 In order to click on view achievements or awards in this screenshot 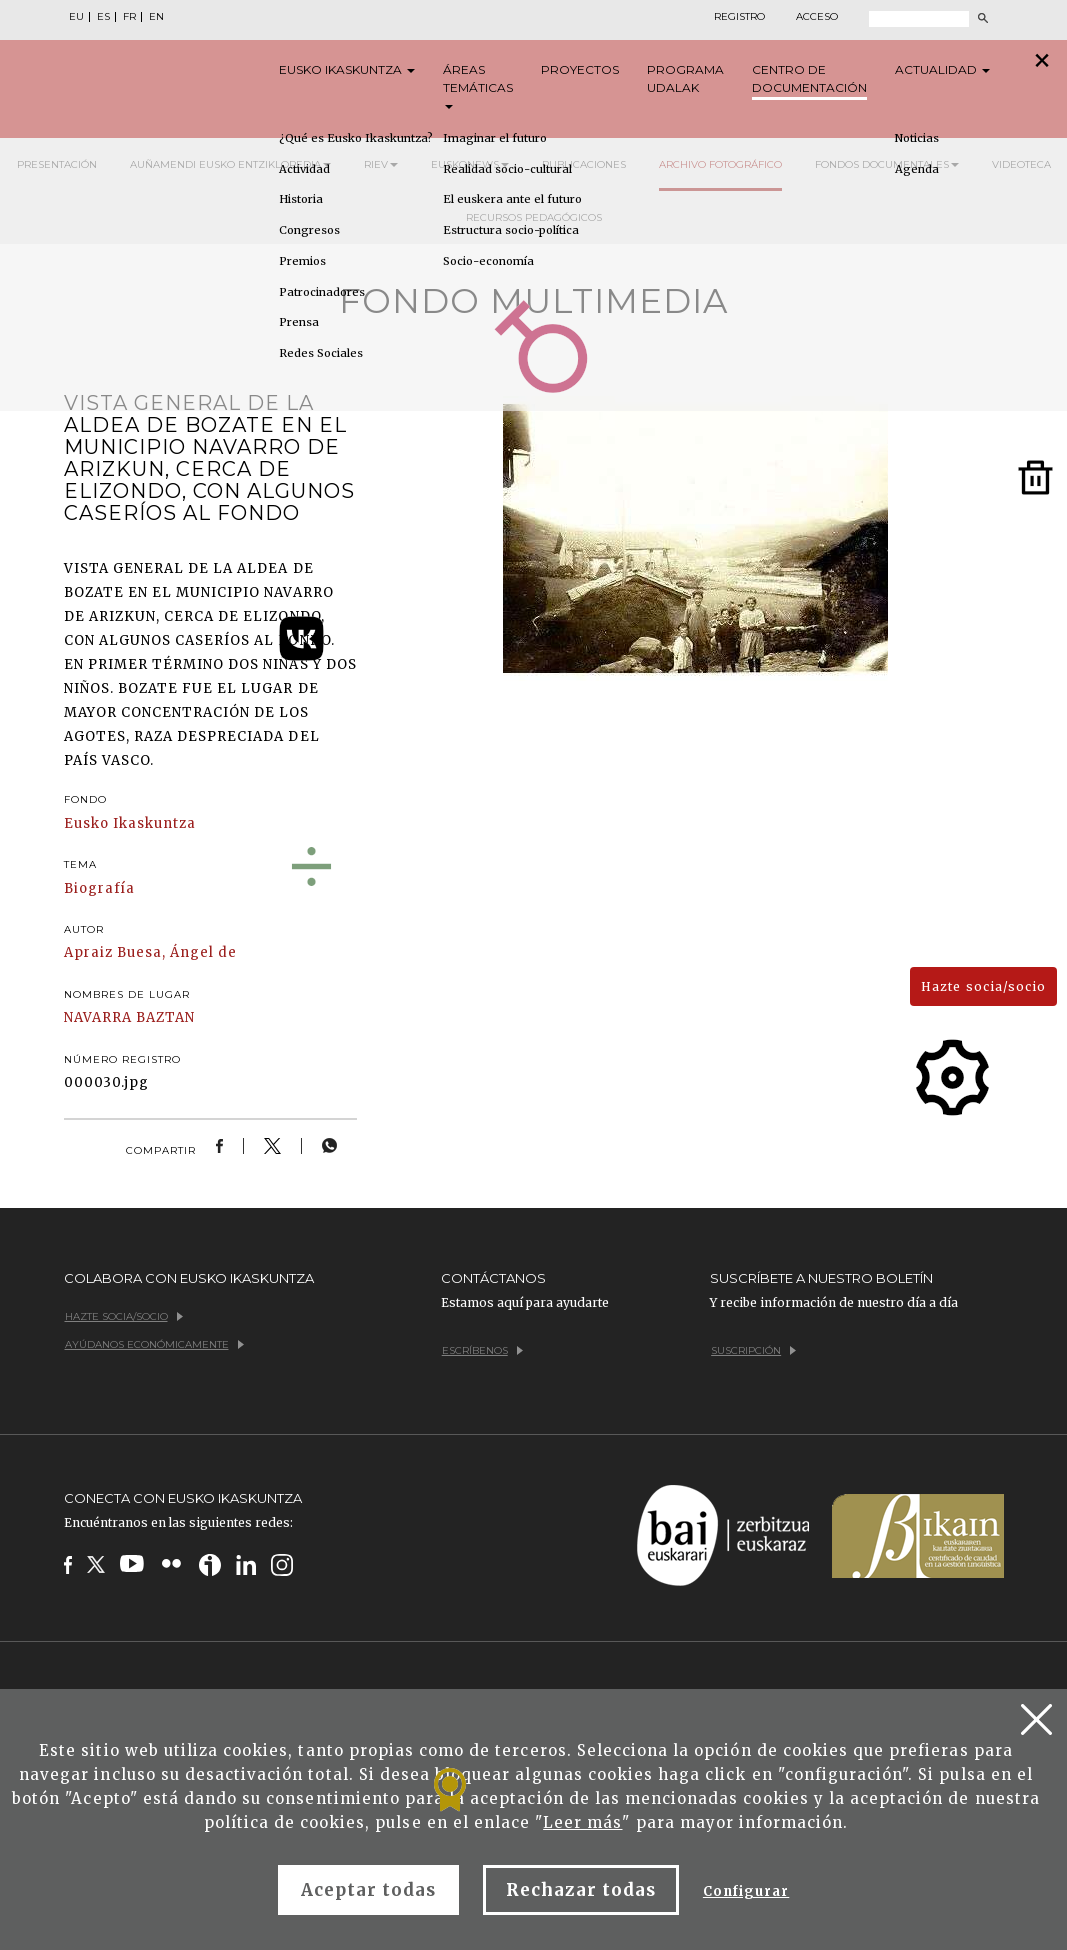, I will do `click(450, 1790)`.